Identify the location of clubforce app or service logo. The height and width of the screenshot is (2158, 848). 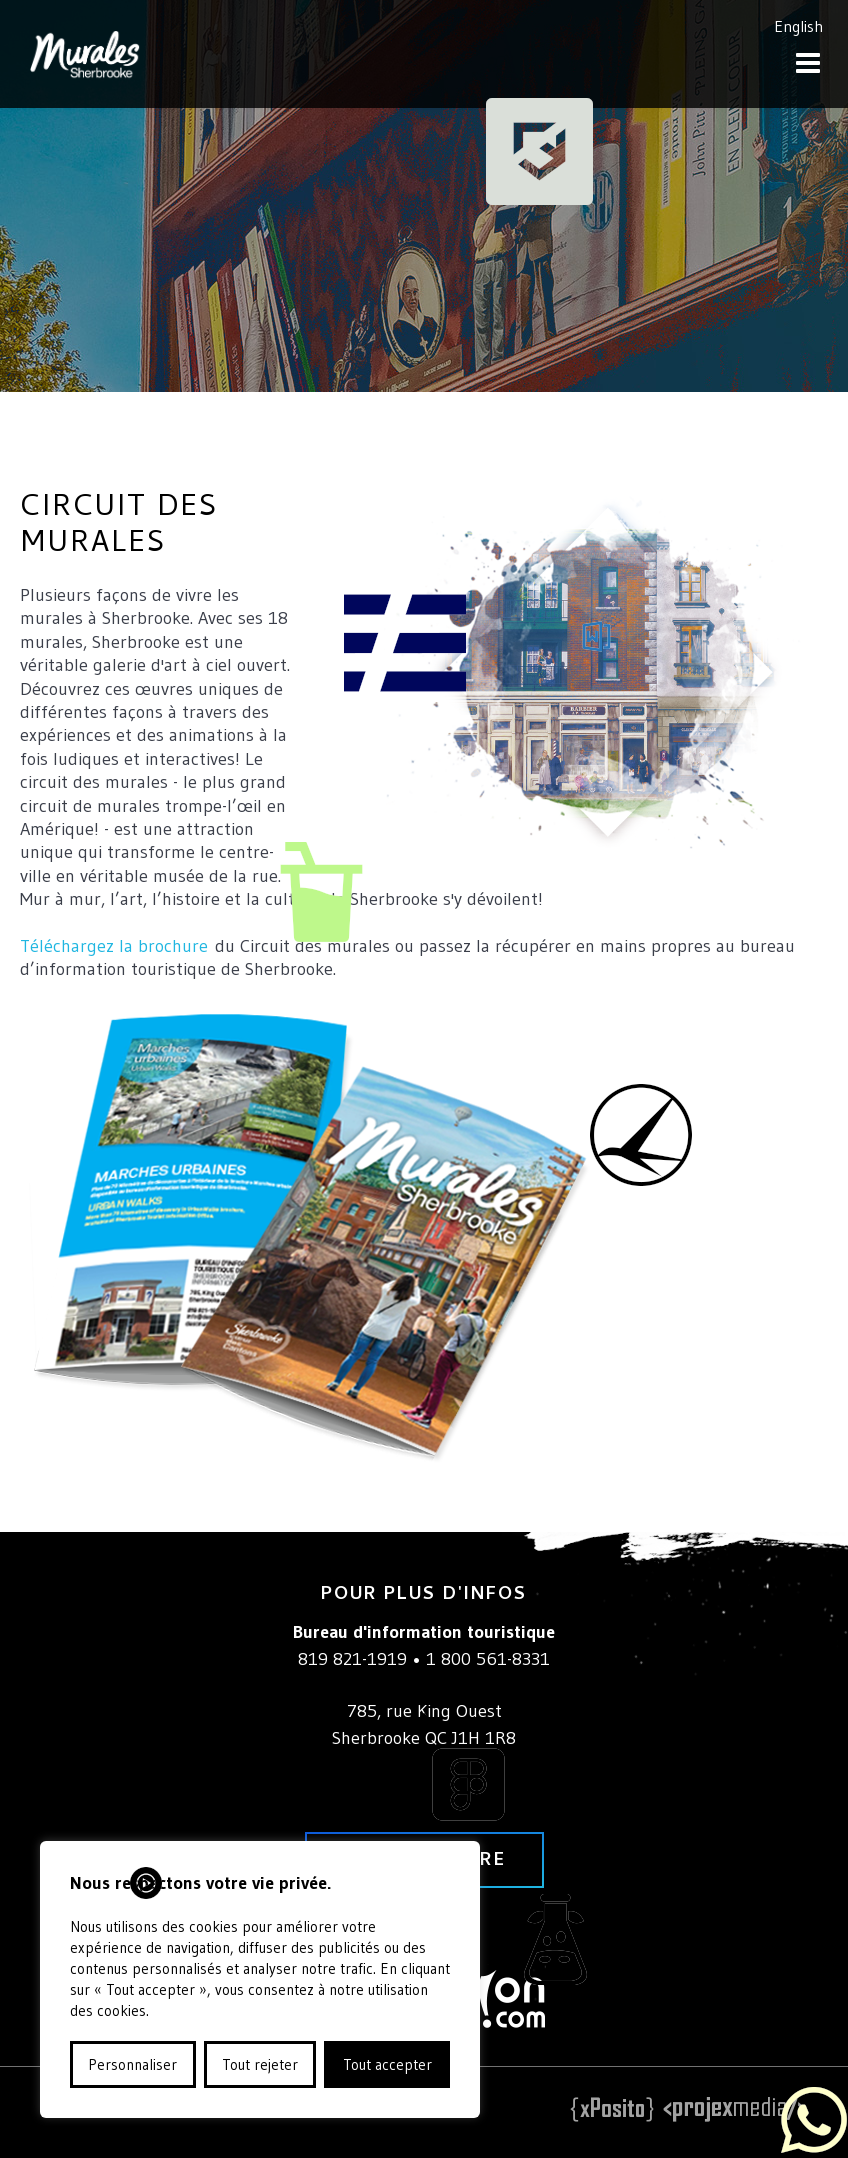
(539, 151).